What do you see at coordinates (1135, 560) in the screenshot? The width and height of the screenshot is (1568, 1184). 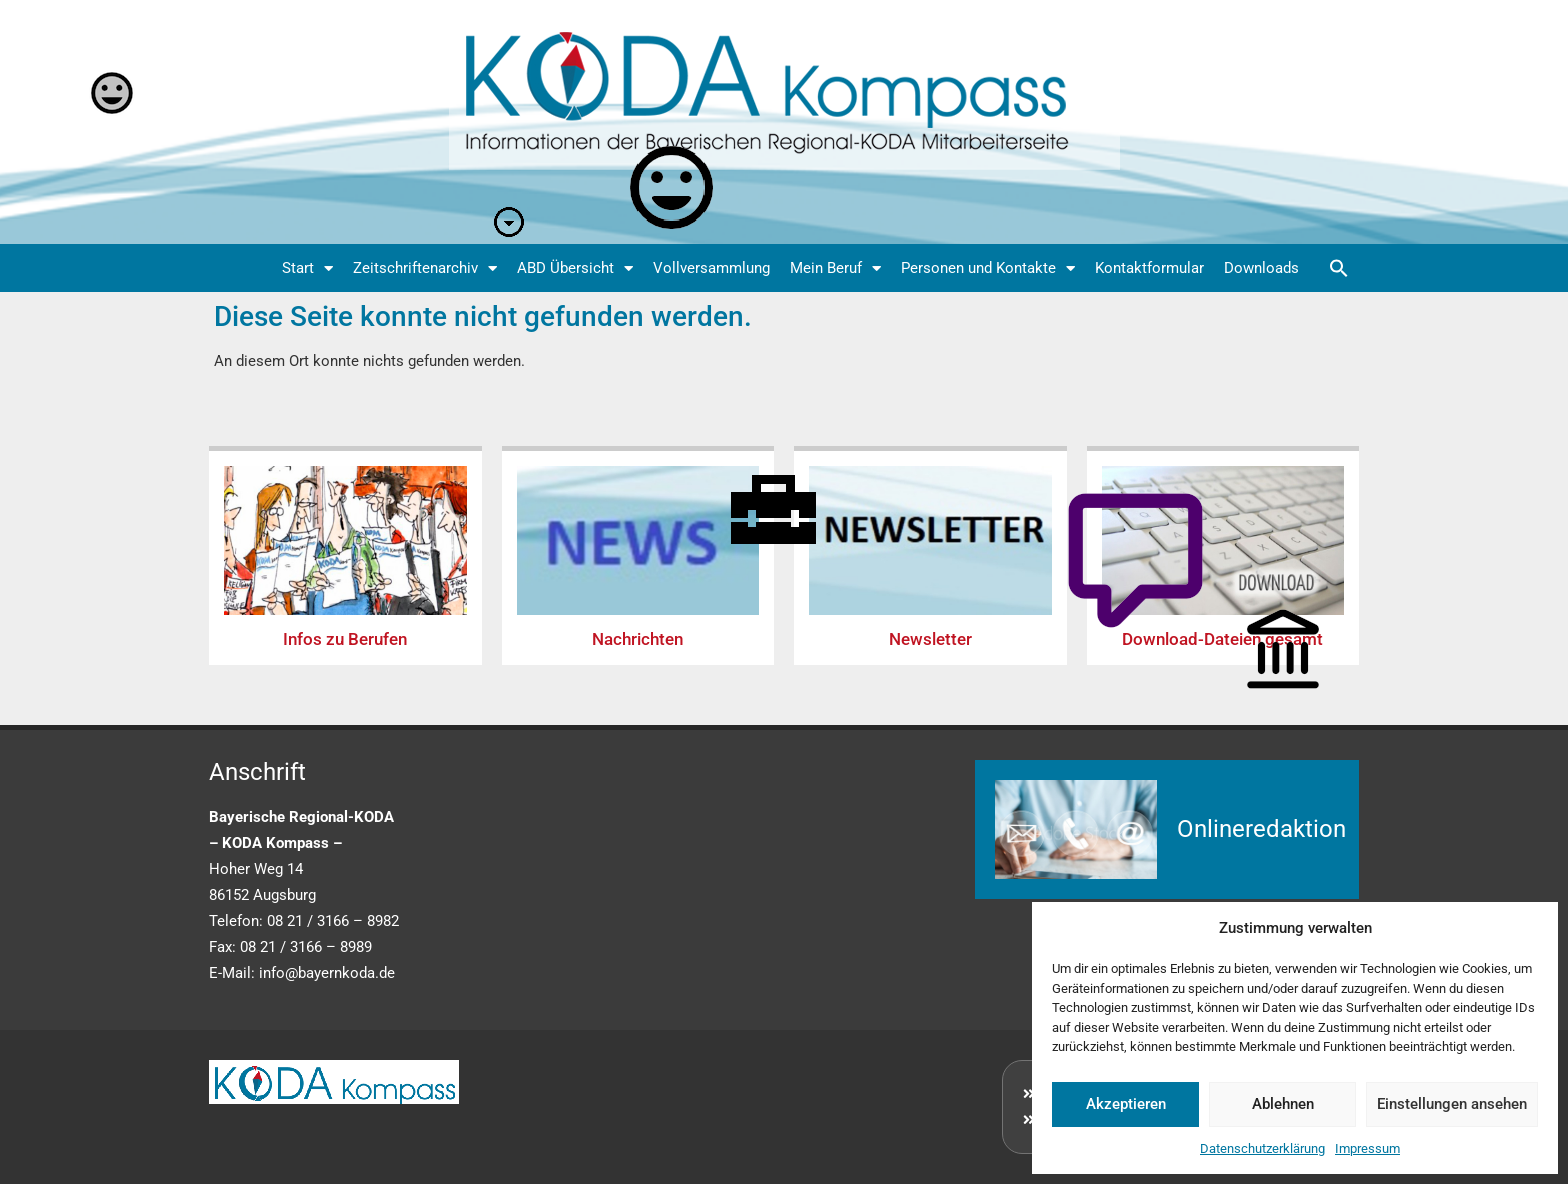 I see `open comments section` at bounding box center [1135, 560].